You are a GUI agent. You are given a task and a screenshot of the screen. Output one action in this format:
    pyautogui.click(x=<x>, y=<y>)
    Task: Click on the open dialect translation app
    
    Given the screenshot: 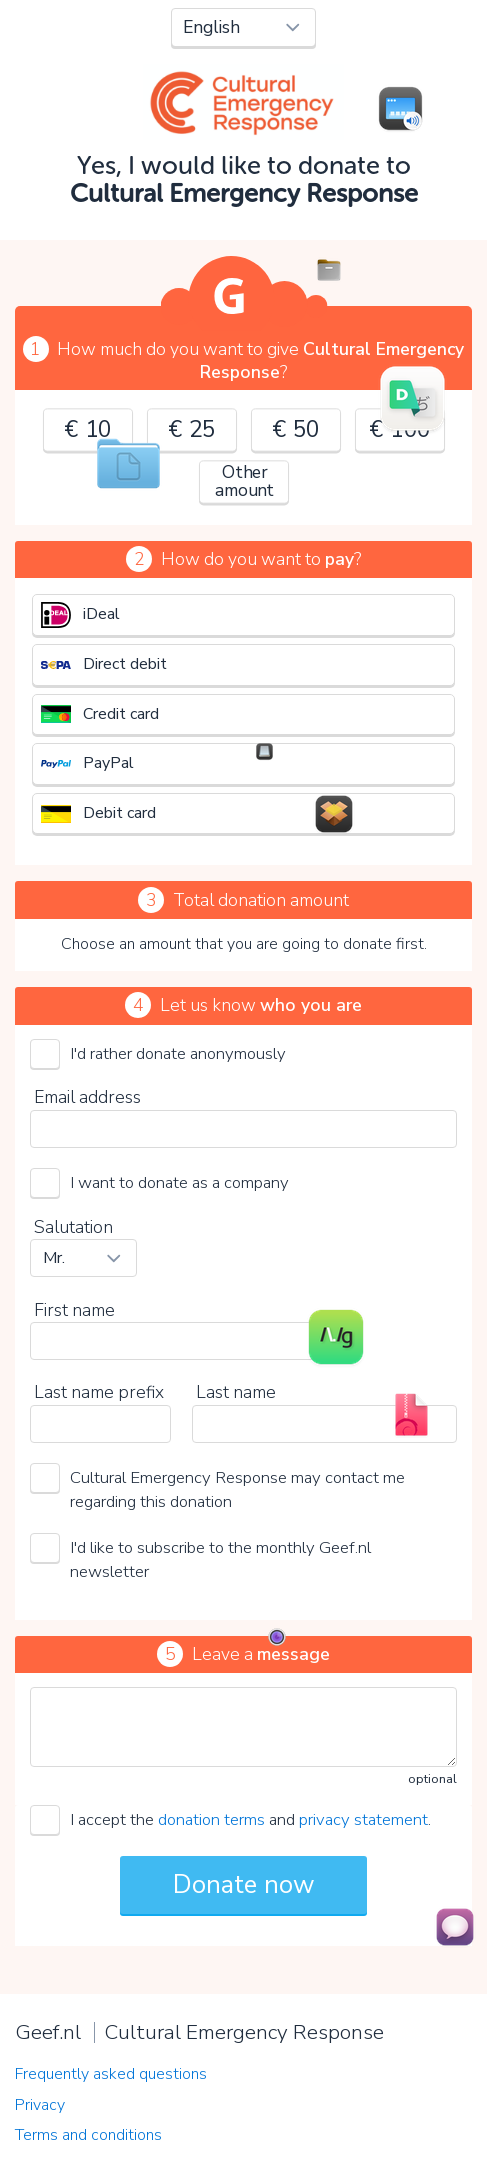 What is the action you would take?
    pyautogui.click(x=412, y=398)
    